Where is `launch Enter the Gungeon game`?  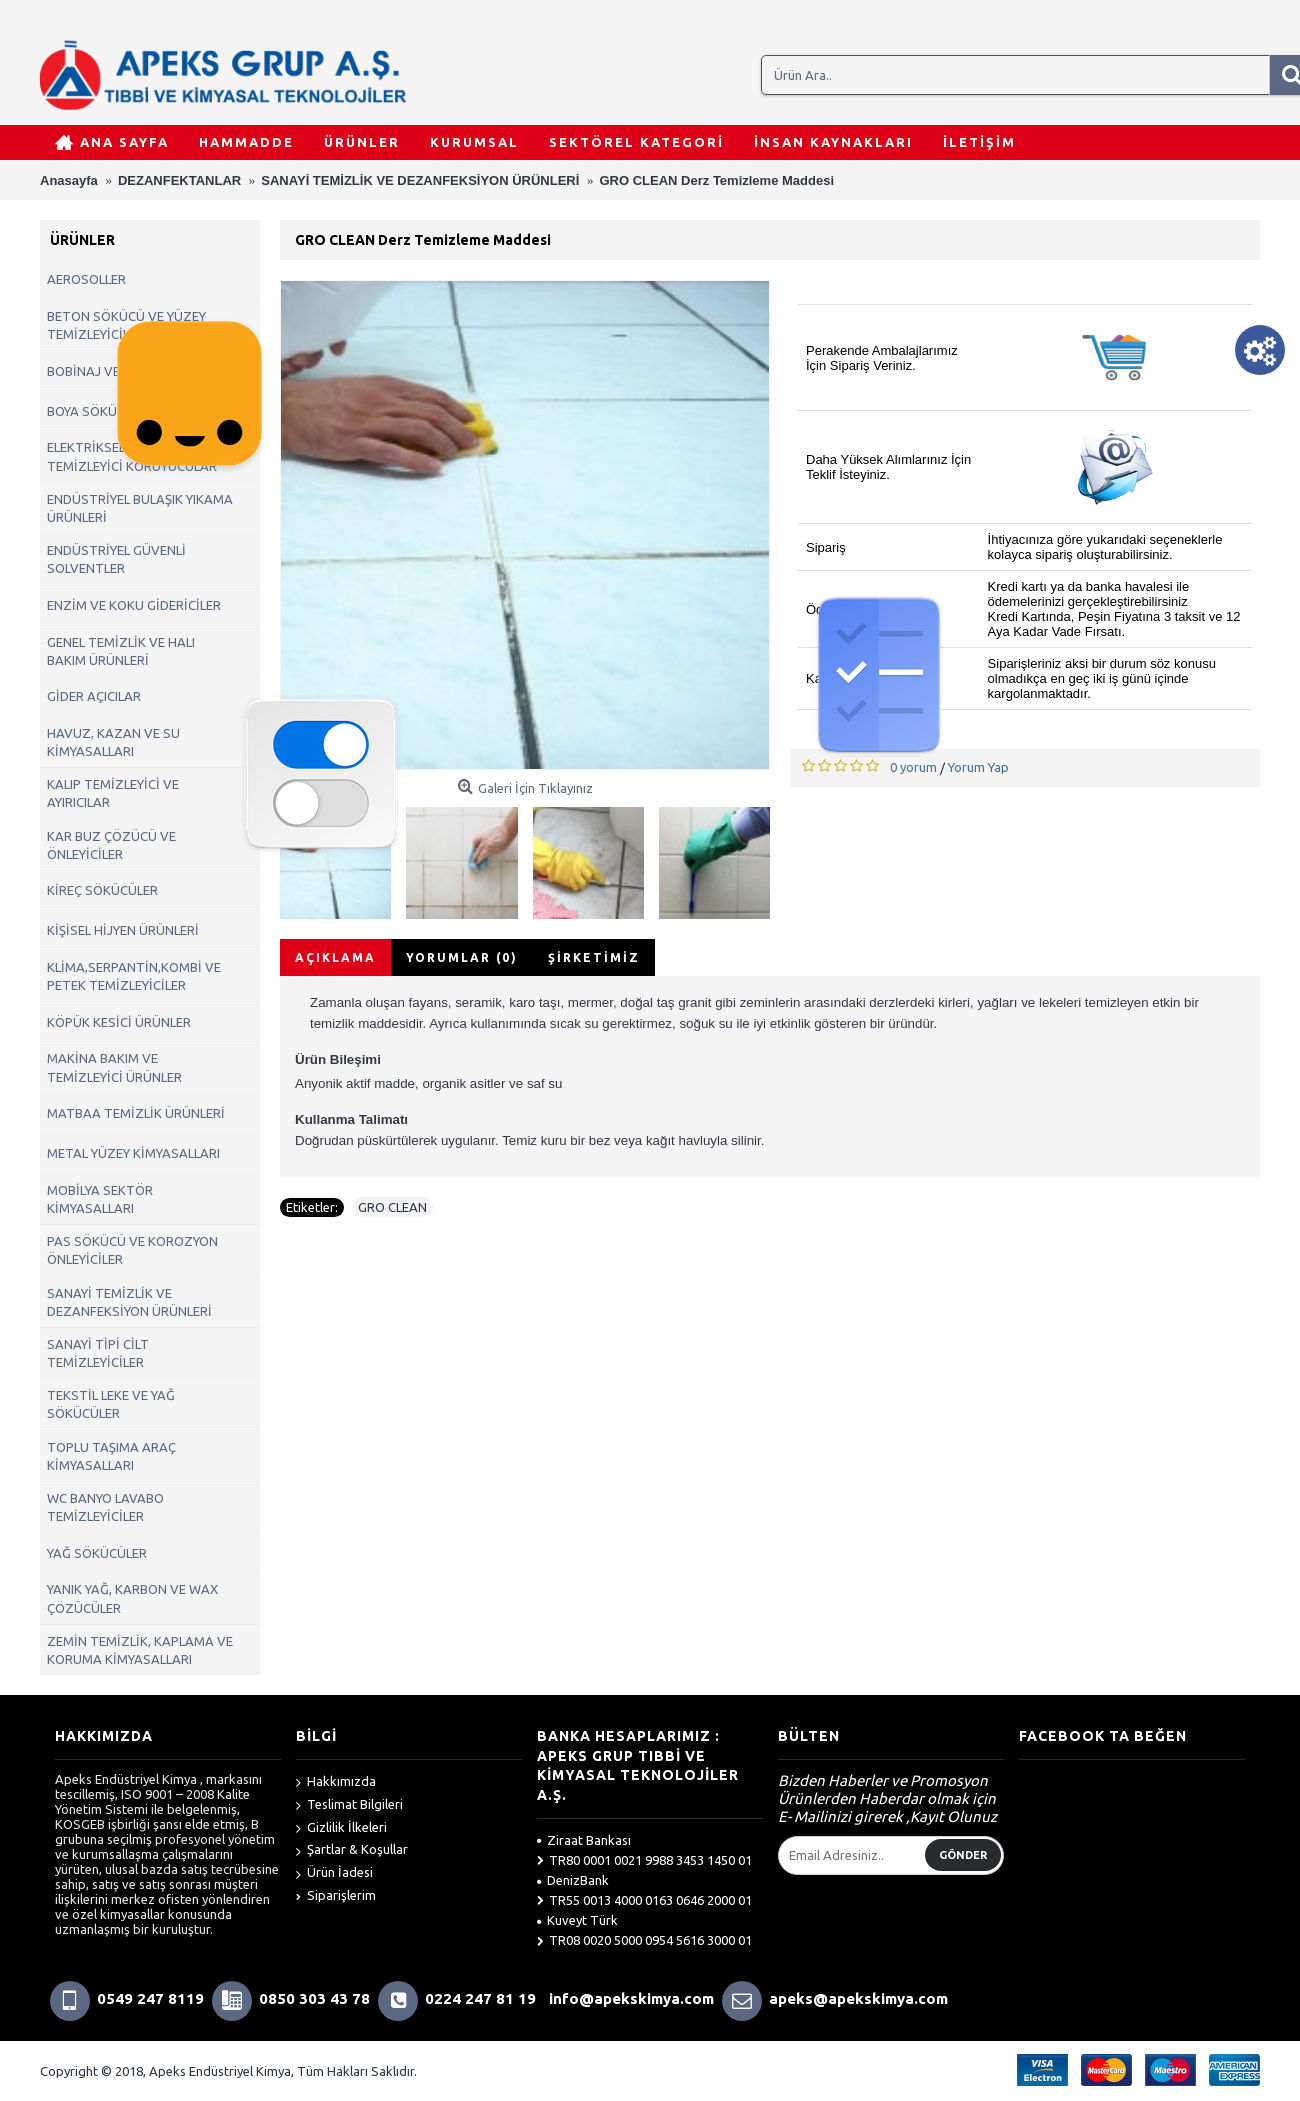
launch Enter the Gungeon game is located at coordinates (189, 393).